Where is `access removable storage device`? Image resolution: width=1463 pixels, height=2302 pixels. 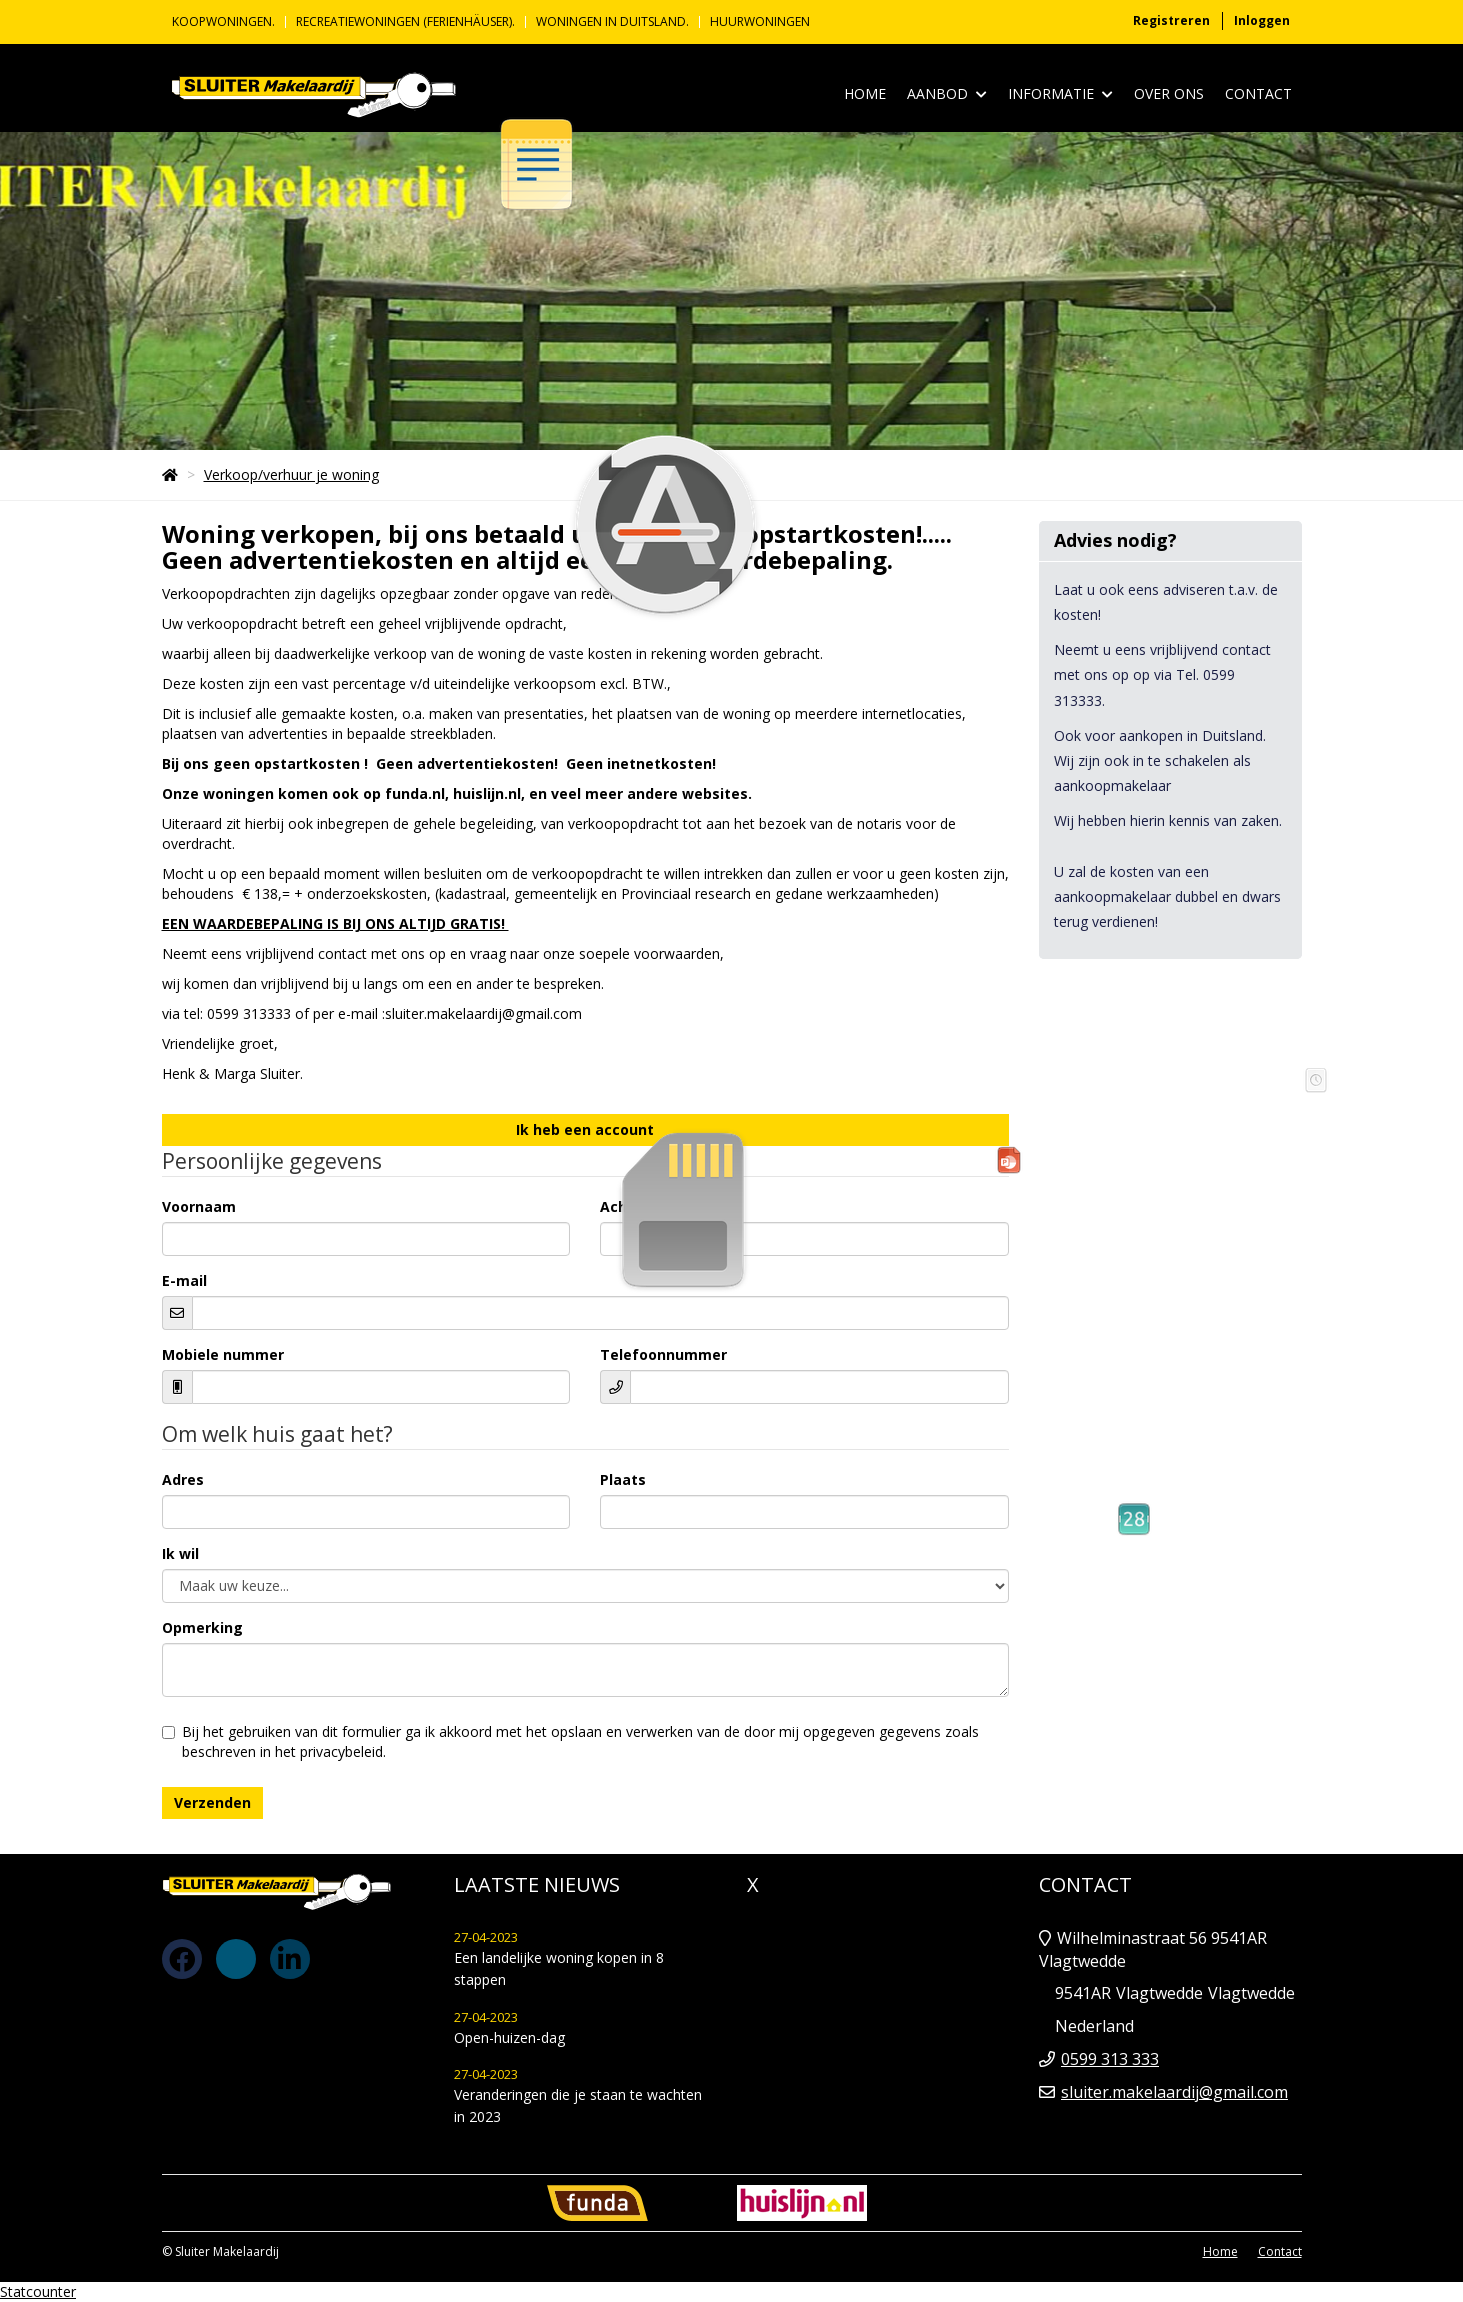
access removable storage device is located at coordinates (683, 1210).